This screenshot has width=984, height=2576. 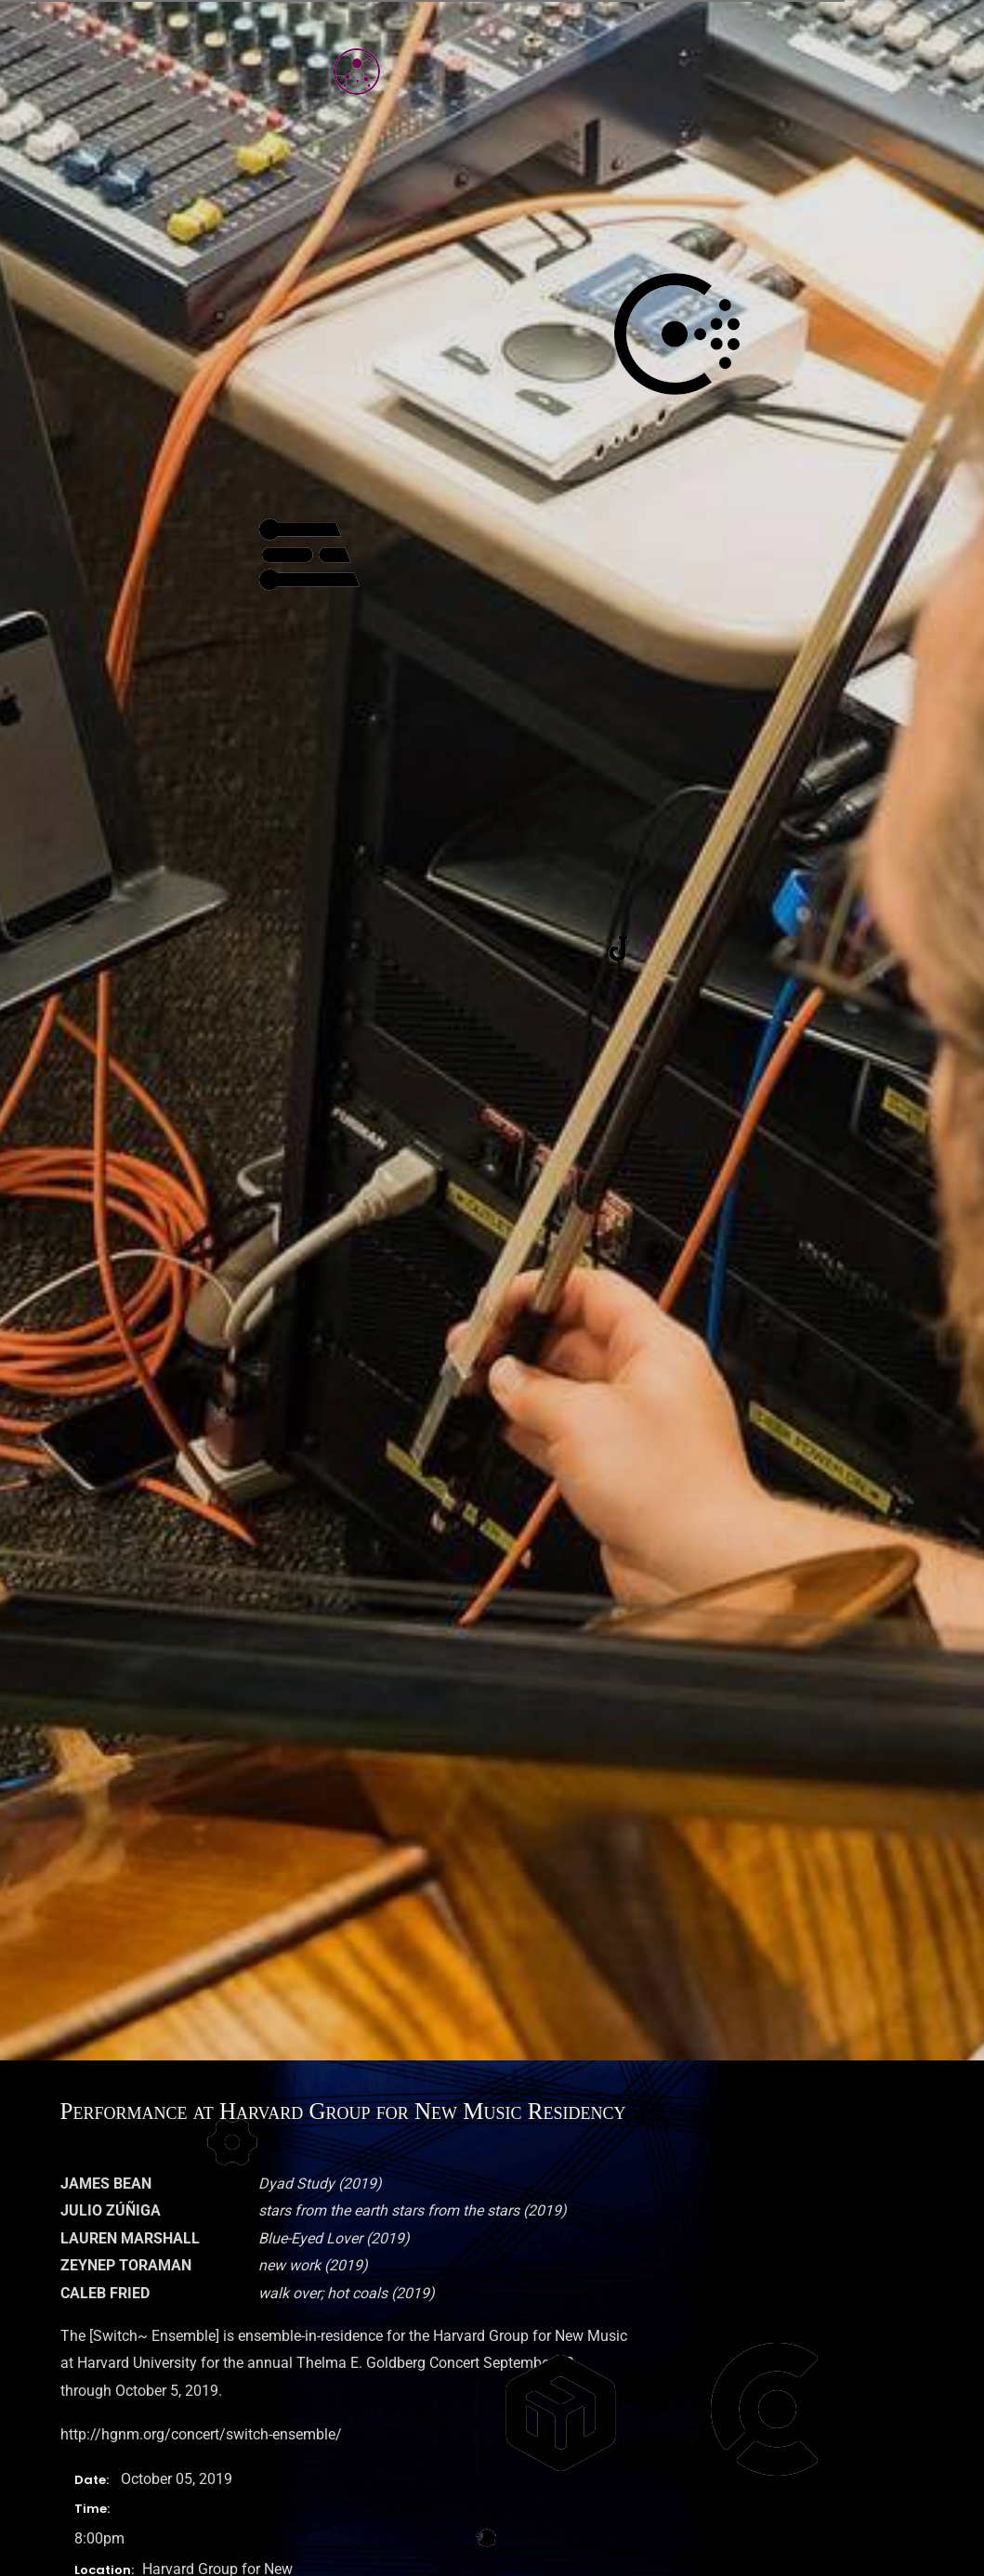 I want to click on clerk authentication service logo, so click(x=764, y=2409).